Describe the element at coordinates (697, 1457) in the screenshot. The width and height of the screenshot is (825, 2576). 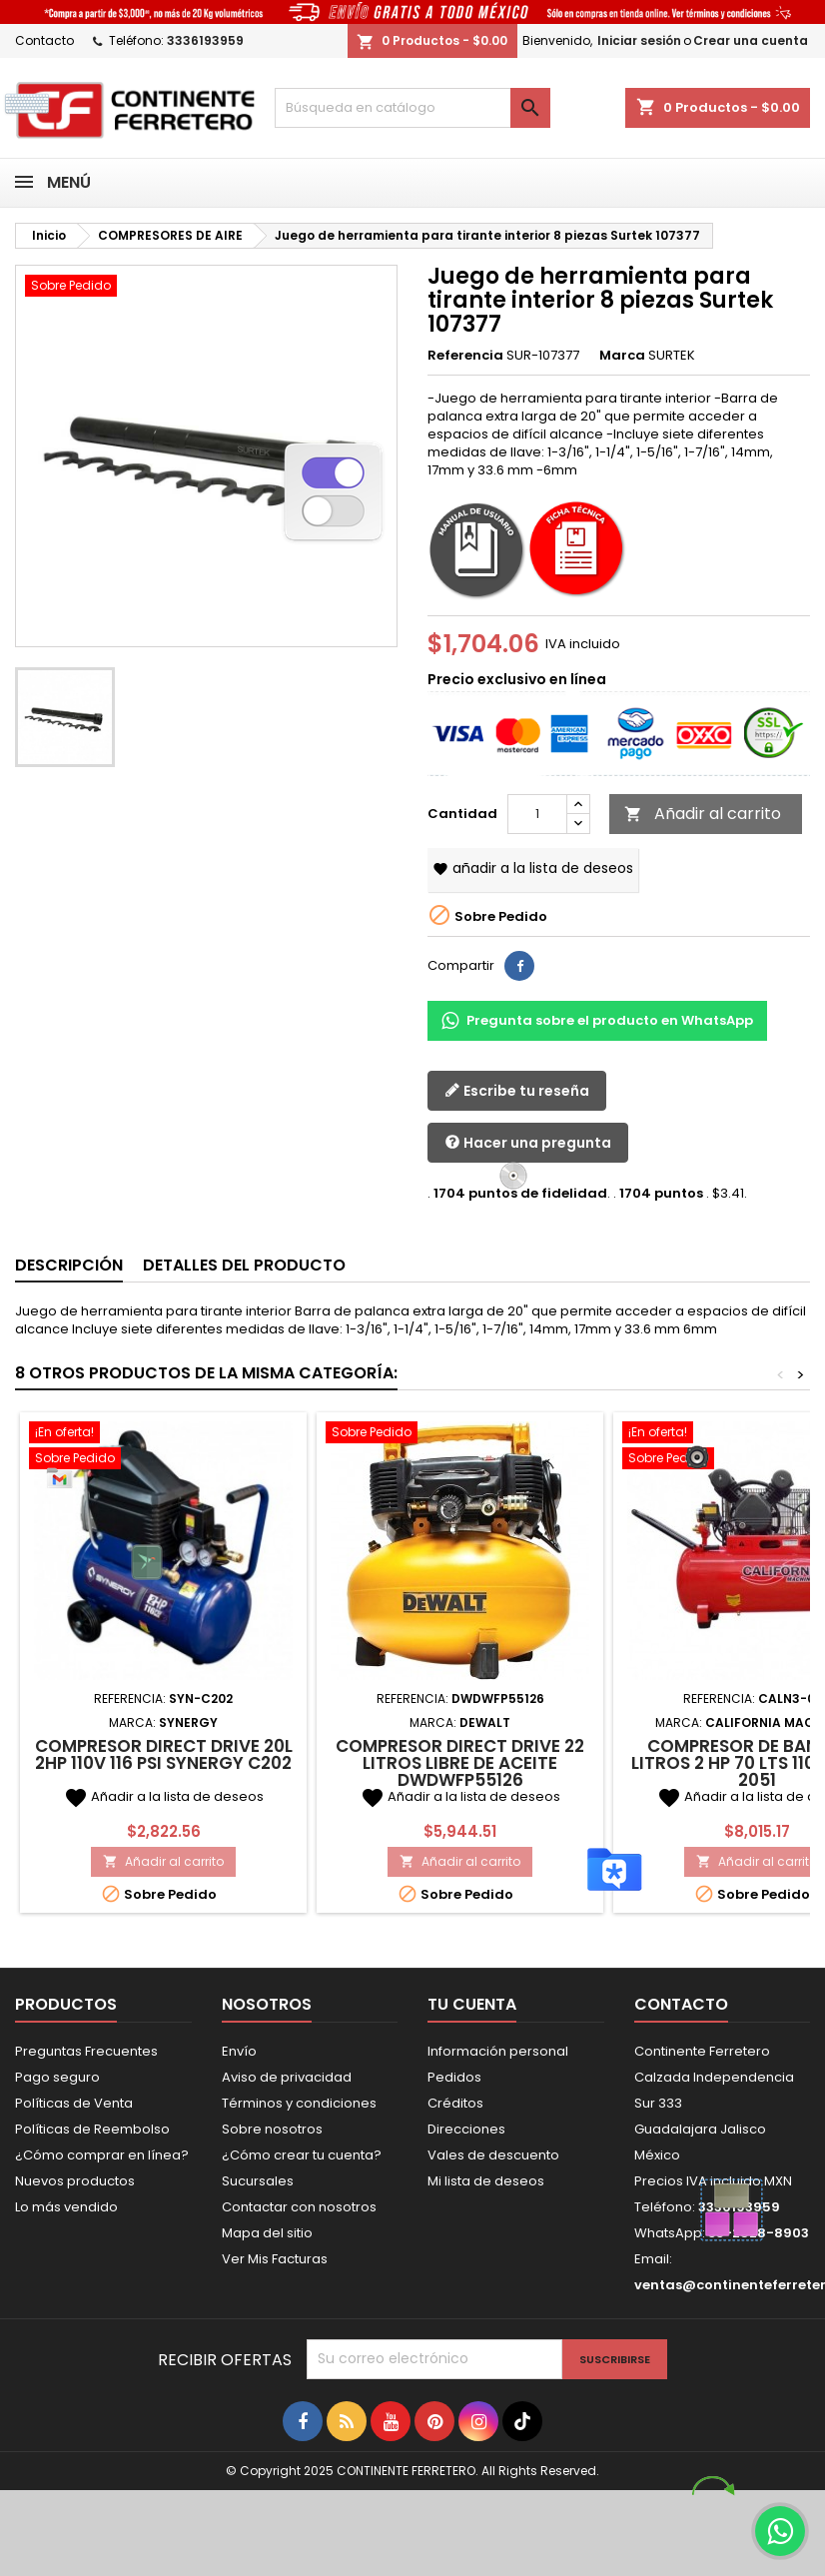
I see `adjust speaker or audio output settings` at that location.